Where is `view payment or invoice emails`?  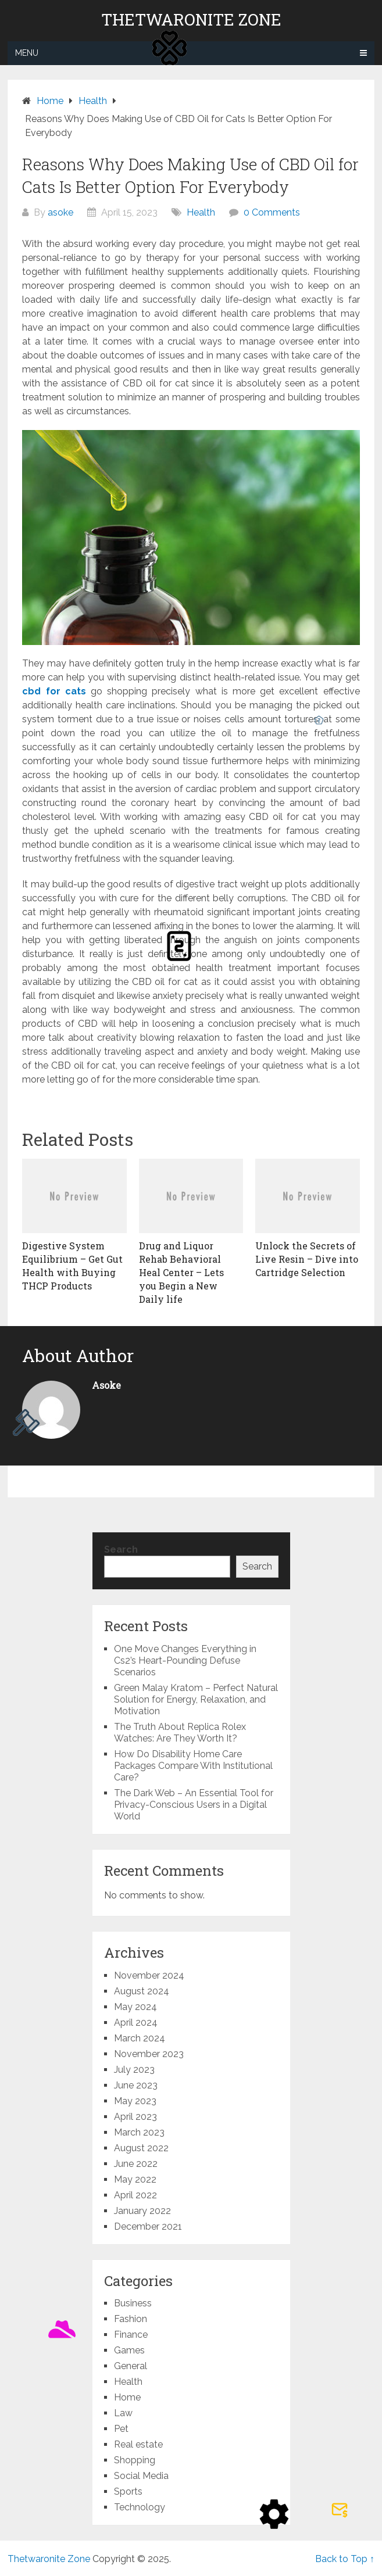 view payment or invoice emails is located at coordinates (340, 2509).